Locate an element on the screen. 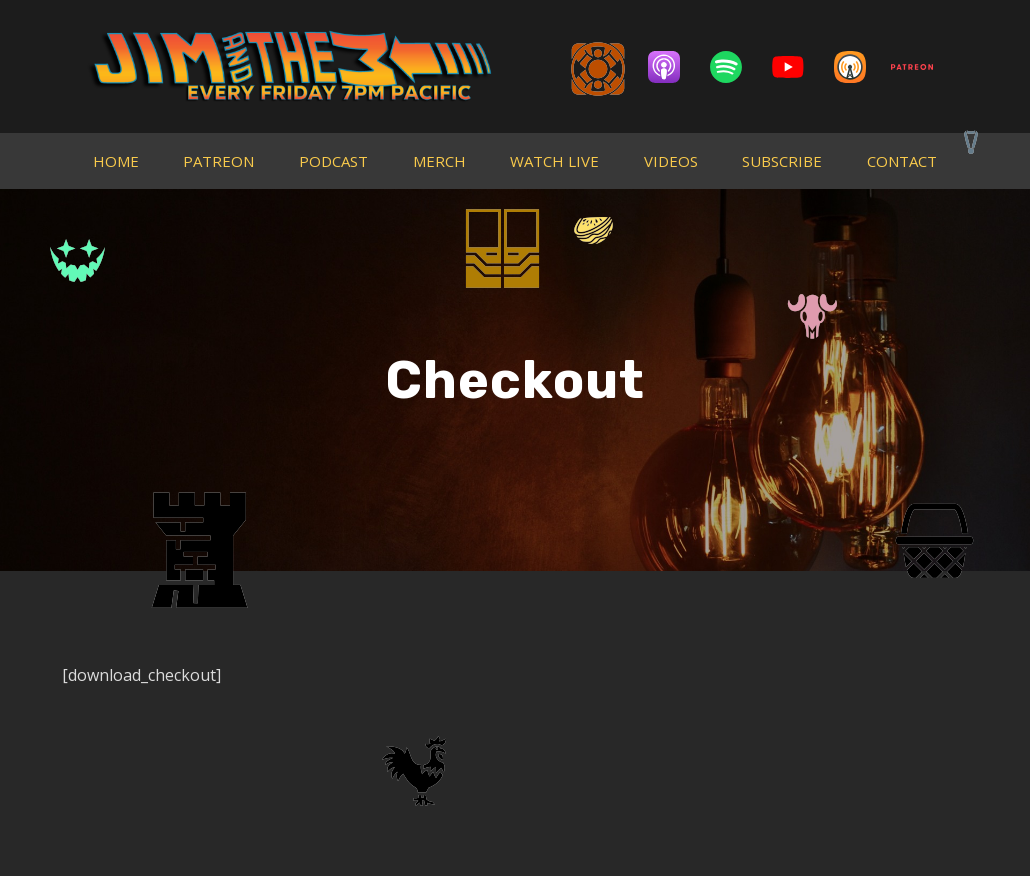  abstract game achievement or badge icon is located at coordinates (598, 69).